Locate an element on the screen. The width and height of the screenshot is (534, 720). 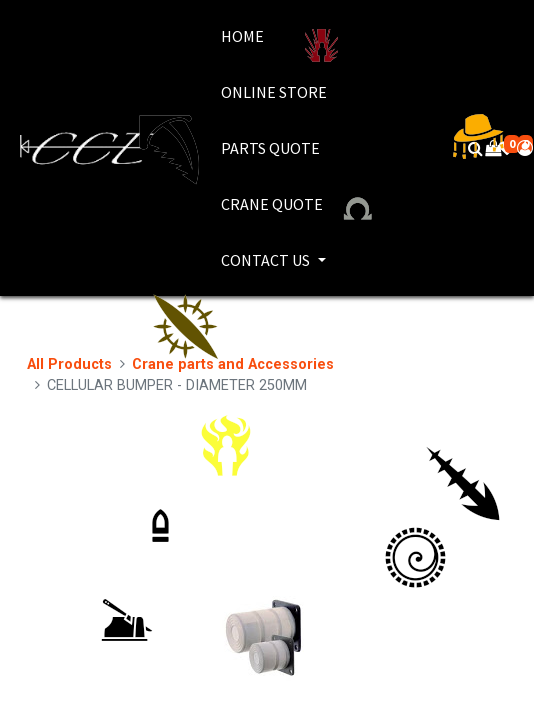
butter ingredient in a cooking or recipe game is located at coordinates (127, 620).